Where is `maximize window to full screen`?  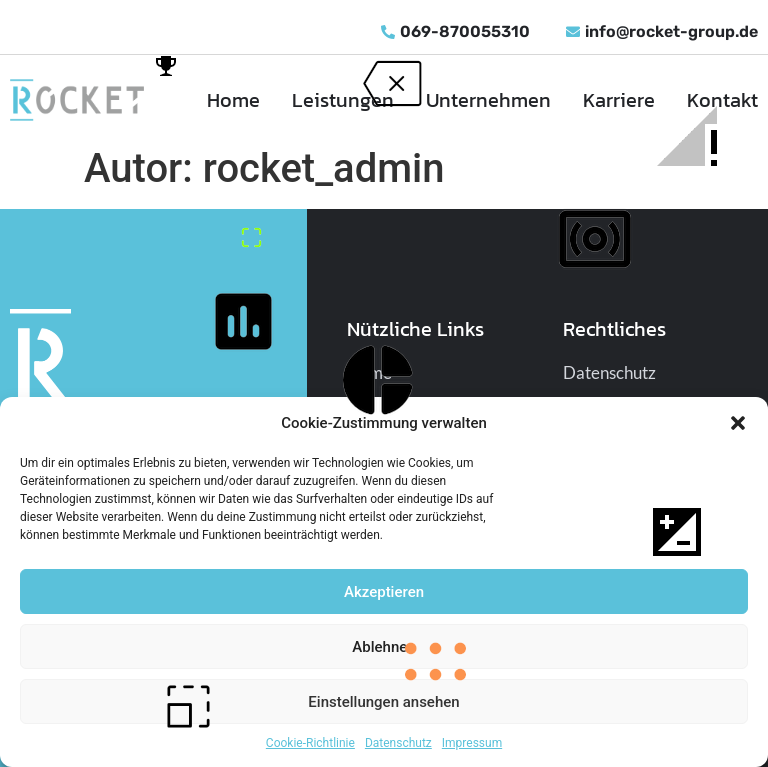
maximize window to full screen is located at coordinates (251, 237).